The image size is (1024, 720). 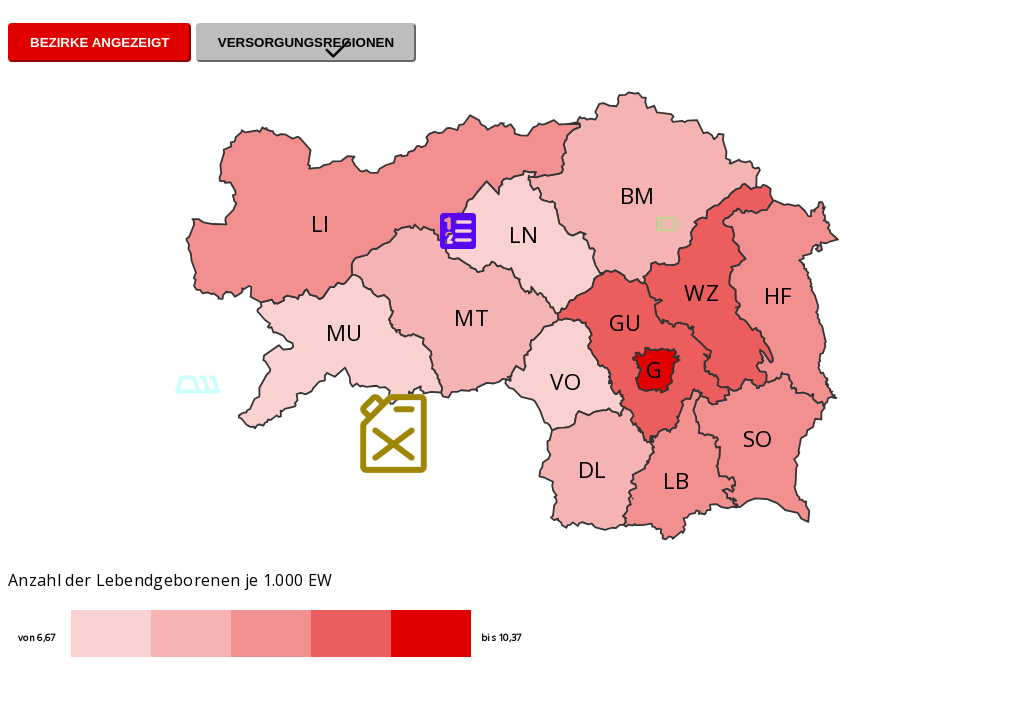 I want to click on indicates fuel or gas-related settings, so click(x=393, y=433).